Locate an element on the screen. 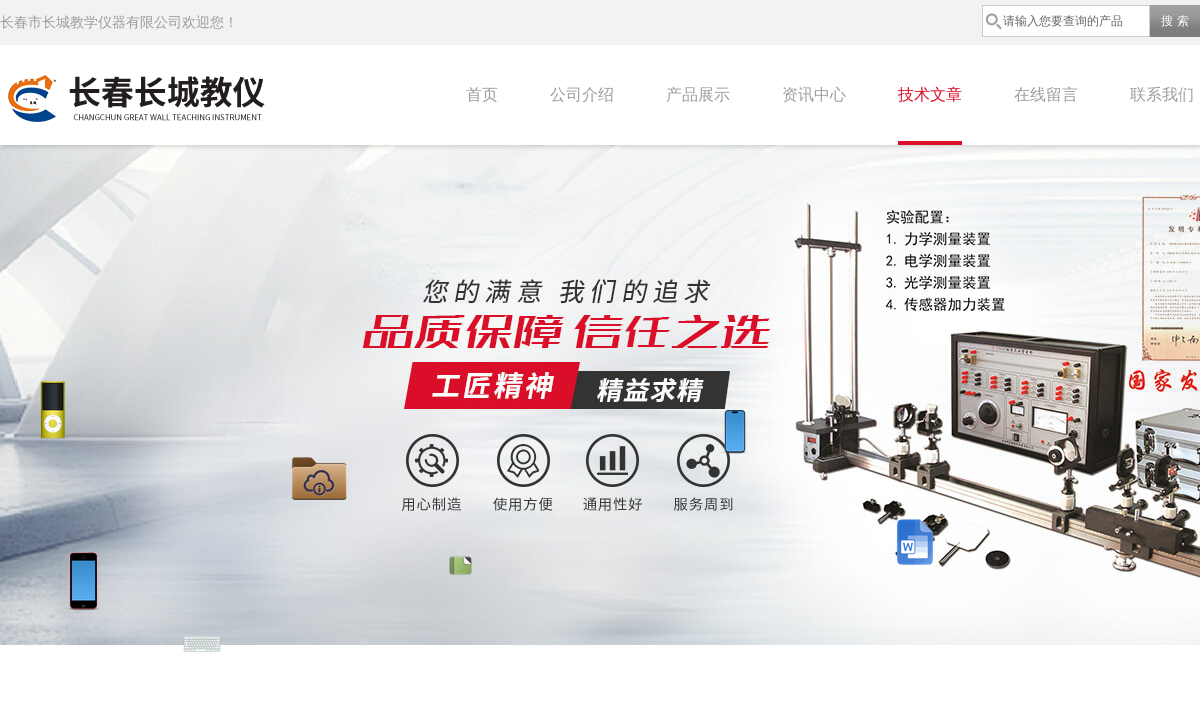 The height and width of the screenshot is (720, 1200). manage connected iPhone 5c device is located at coordinates (83, 581).